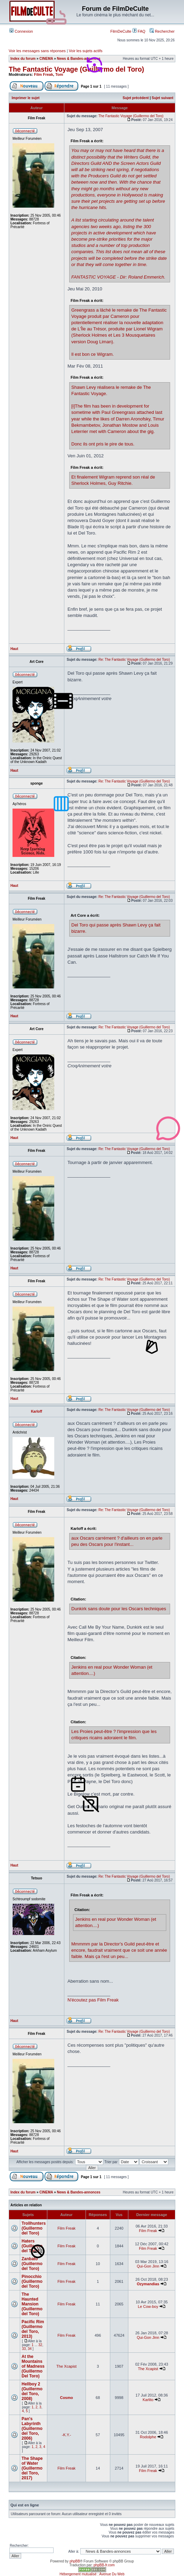  What do you see at coordinates (94, 65) in the screenshot?
I see `refresh or sync with status indicator` at bounding box center [94, 65].